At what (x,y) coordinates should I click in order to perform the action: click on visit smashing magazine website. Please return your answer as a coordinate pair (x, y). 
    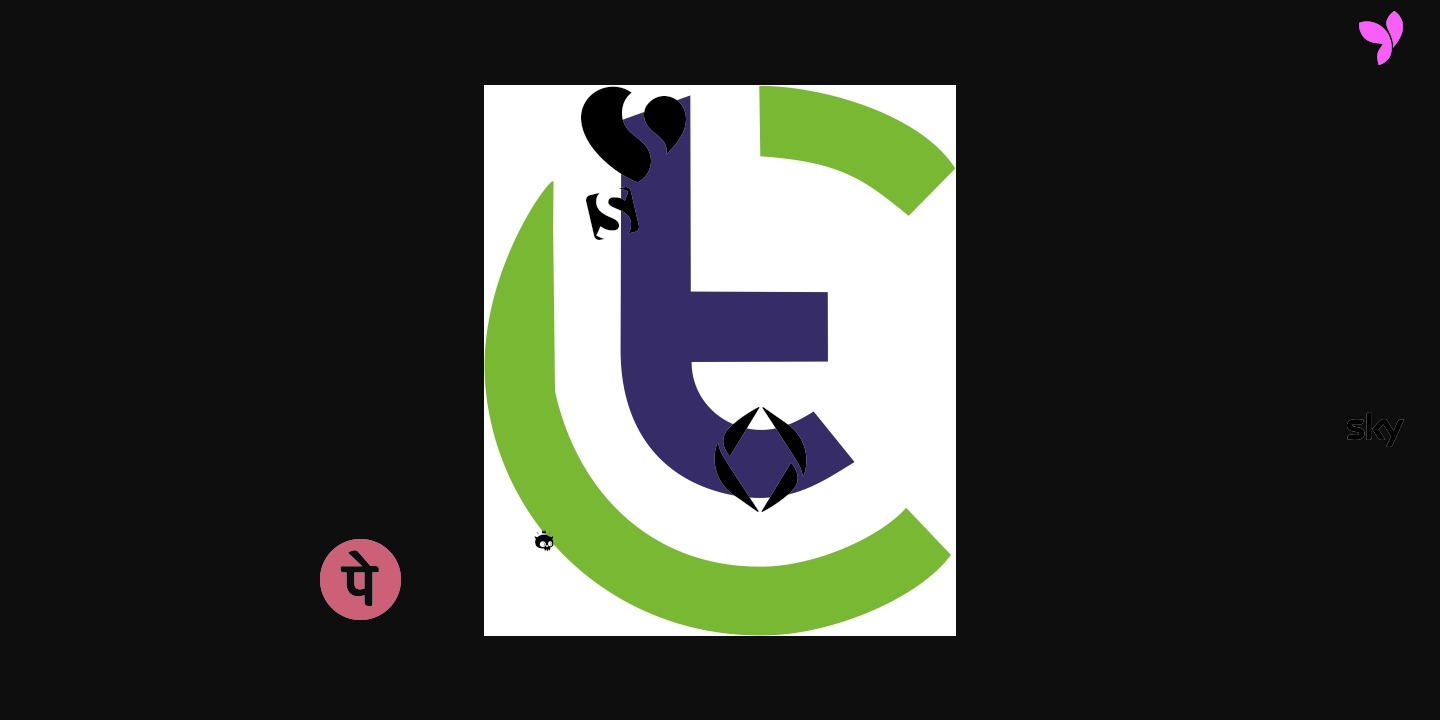
    Looking at the image, I should click on (612, 213).